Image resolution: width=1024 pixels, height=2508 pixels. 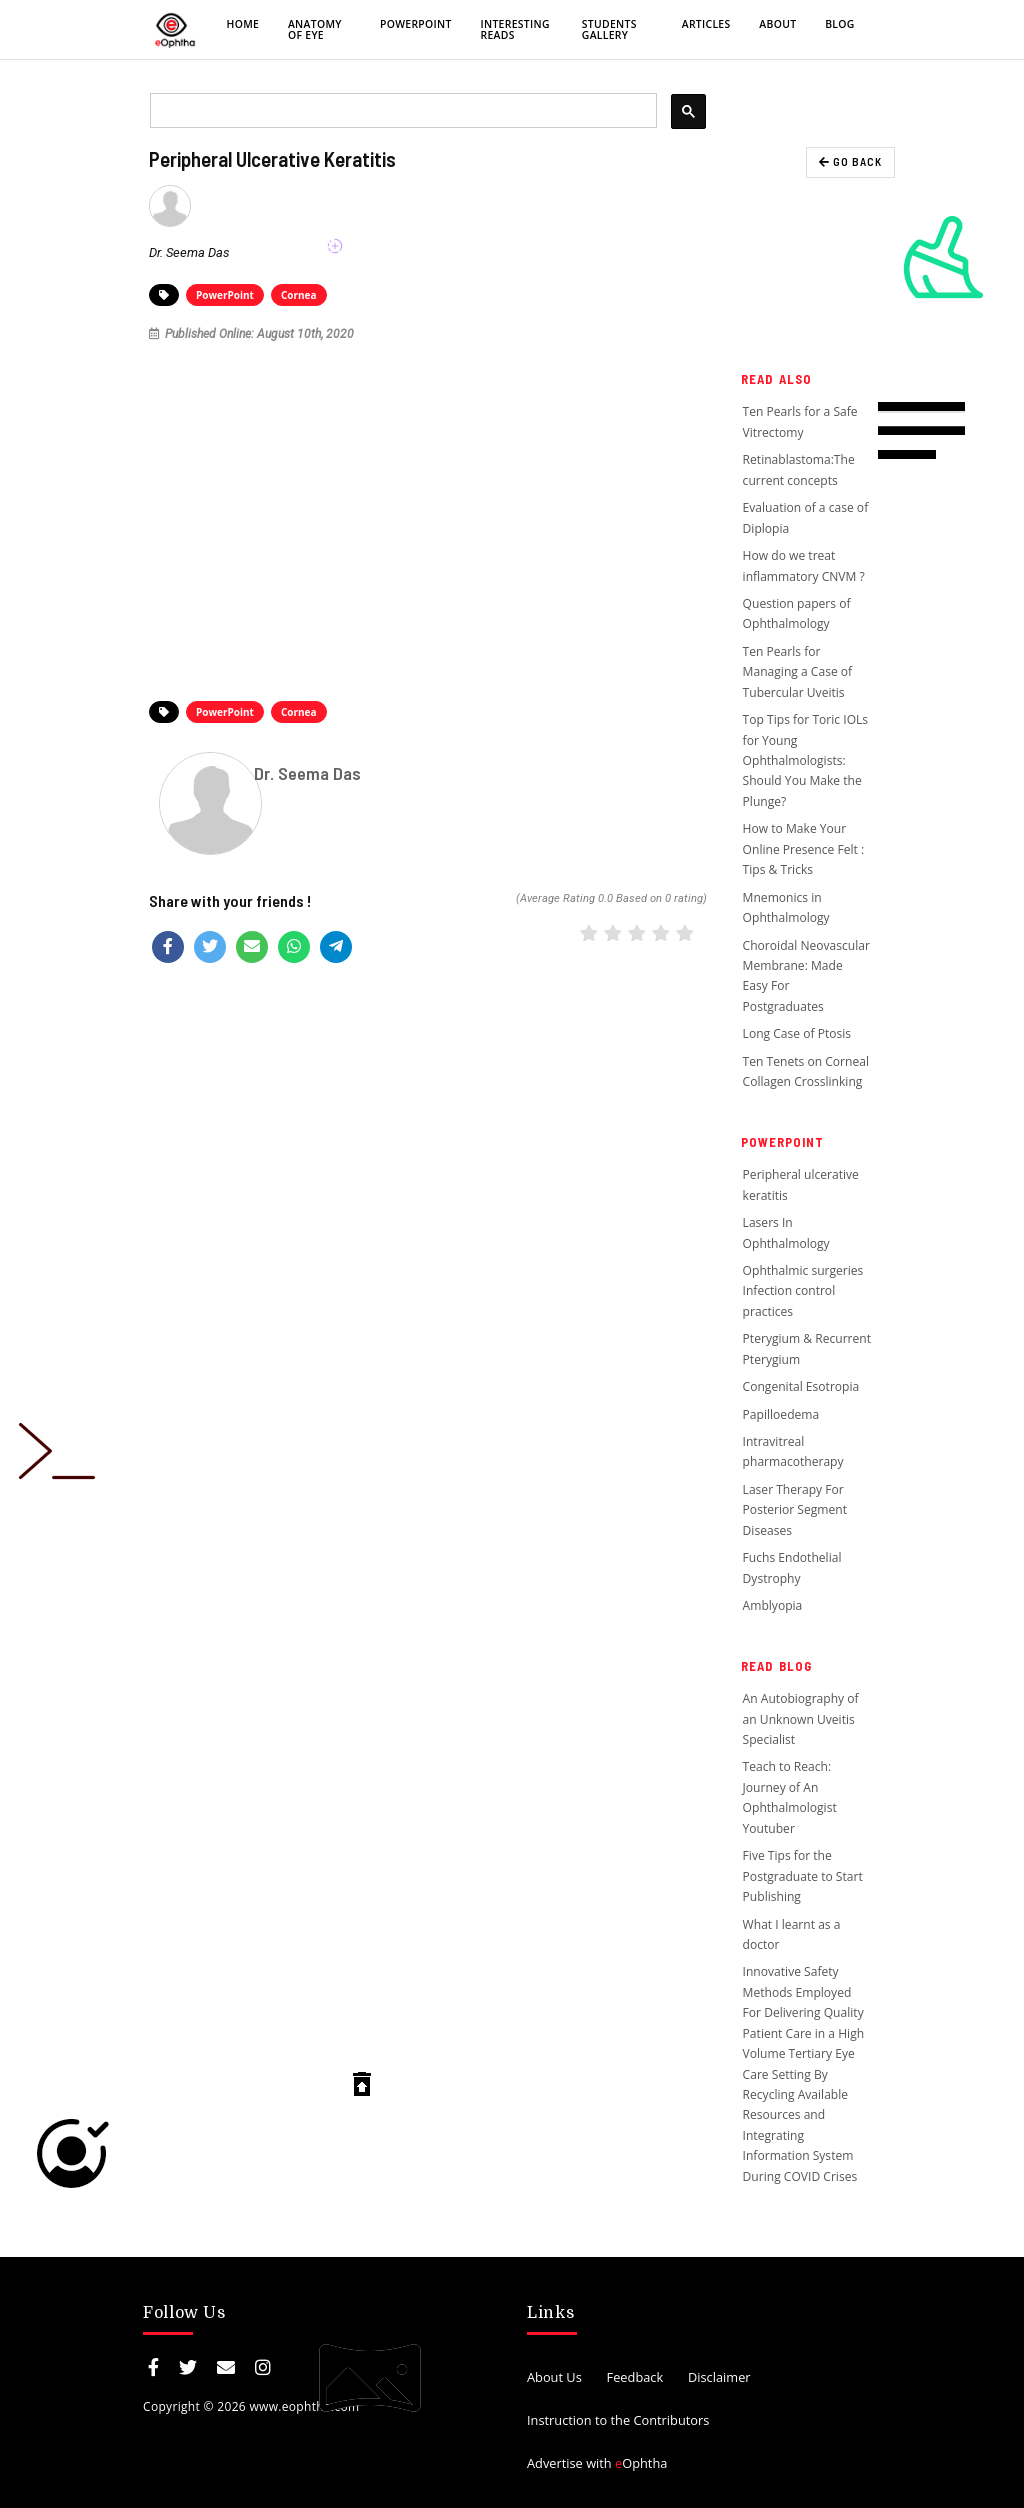 I want to click on view panorama or wide-angle photos, so click(x=370, y=2378).